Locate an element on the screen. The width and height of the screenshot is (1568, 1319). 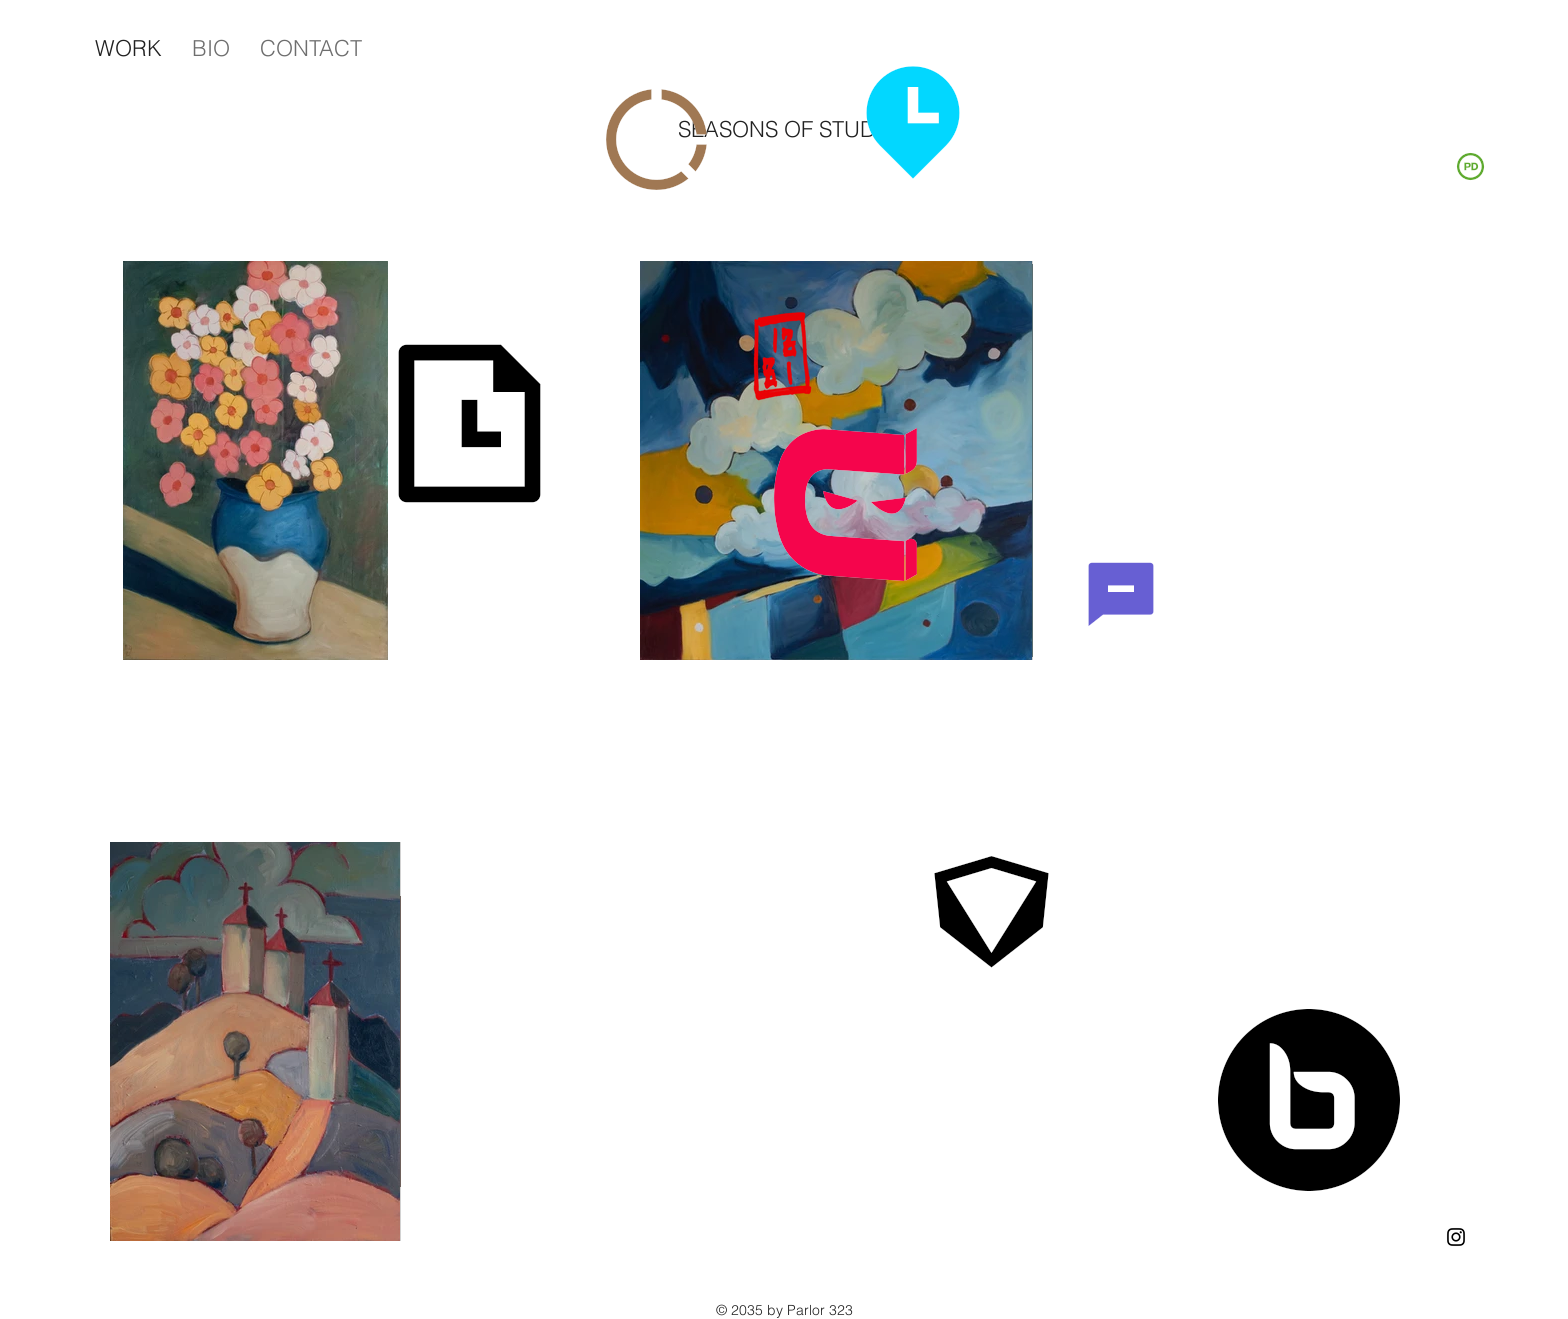
view file version history is located at coordinates (469, 423).